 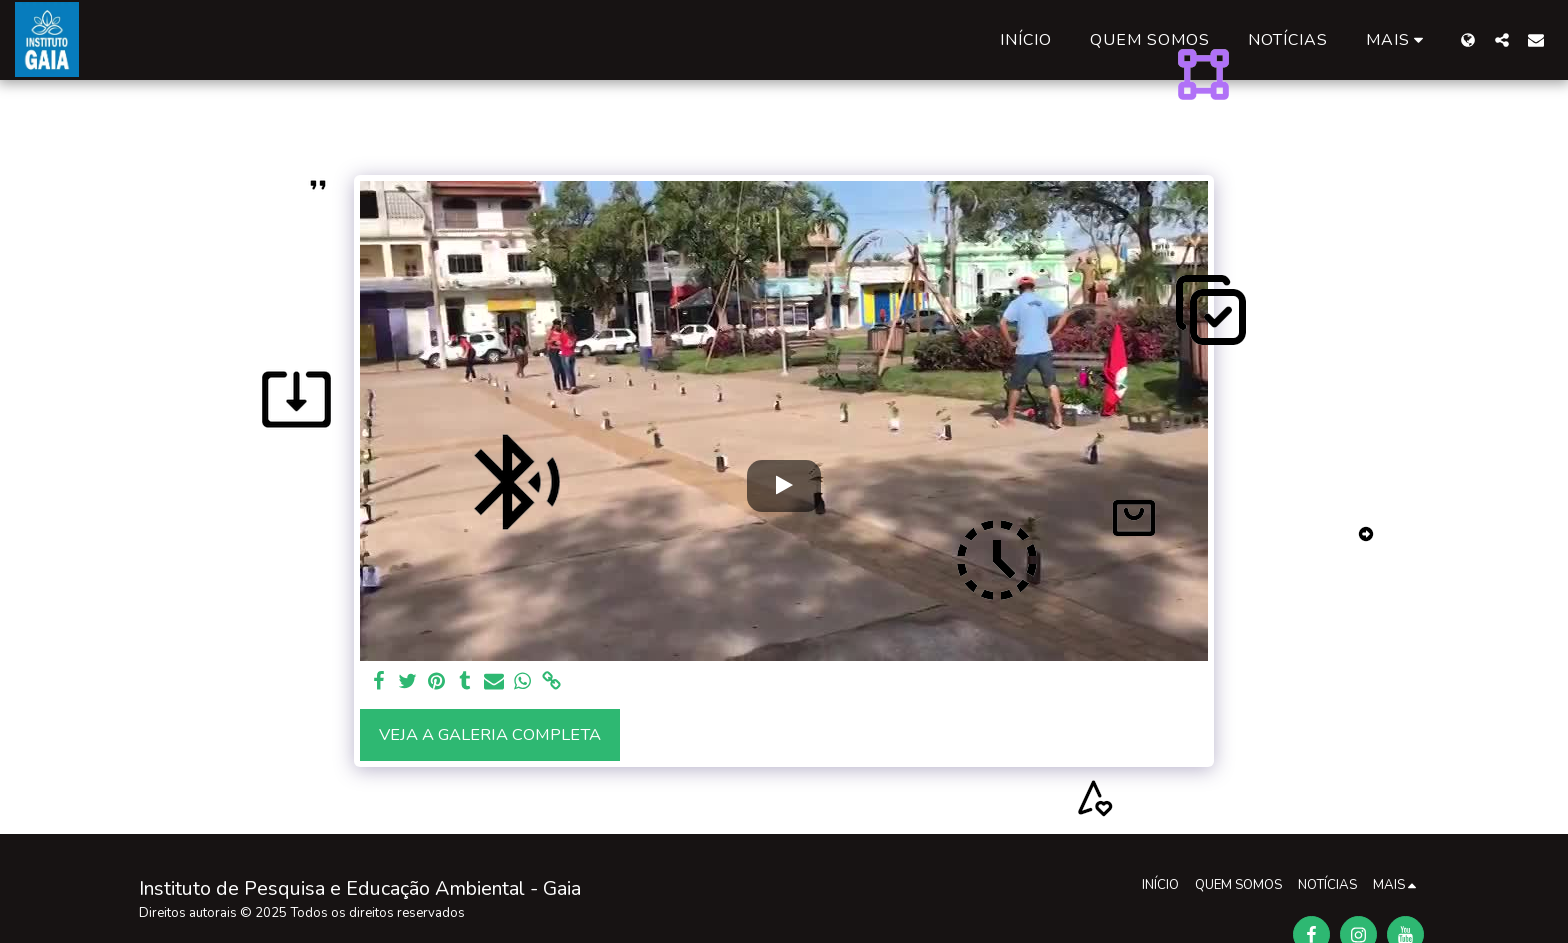 What do you see at coordinates (1093, 797) in the screenshot?
I see `navigate to a favorite or saved location` at bounding box center [1093, 797].